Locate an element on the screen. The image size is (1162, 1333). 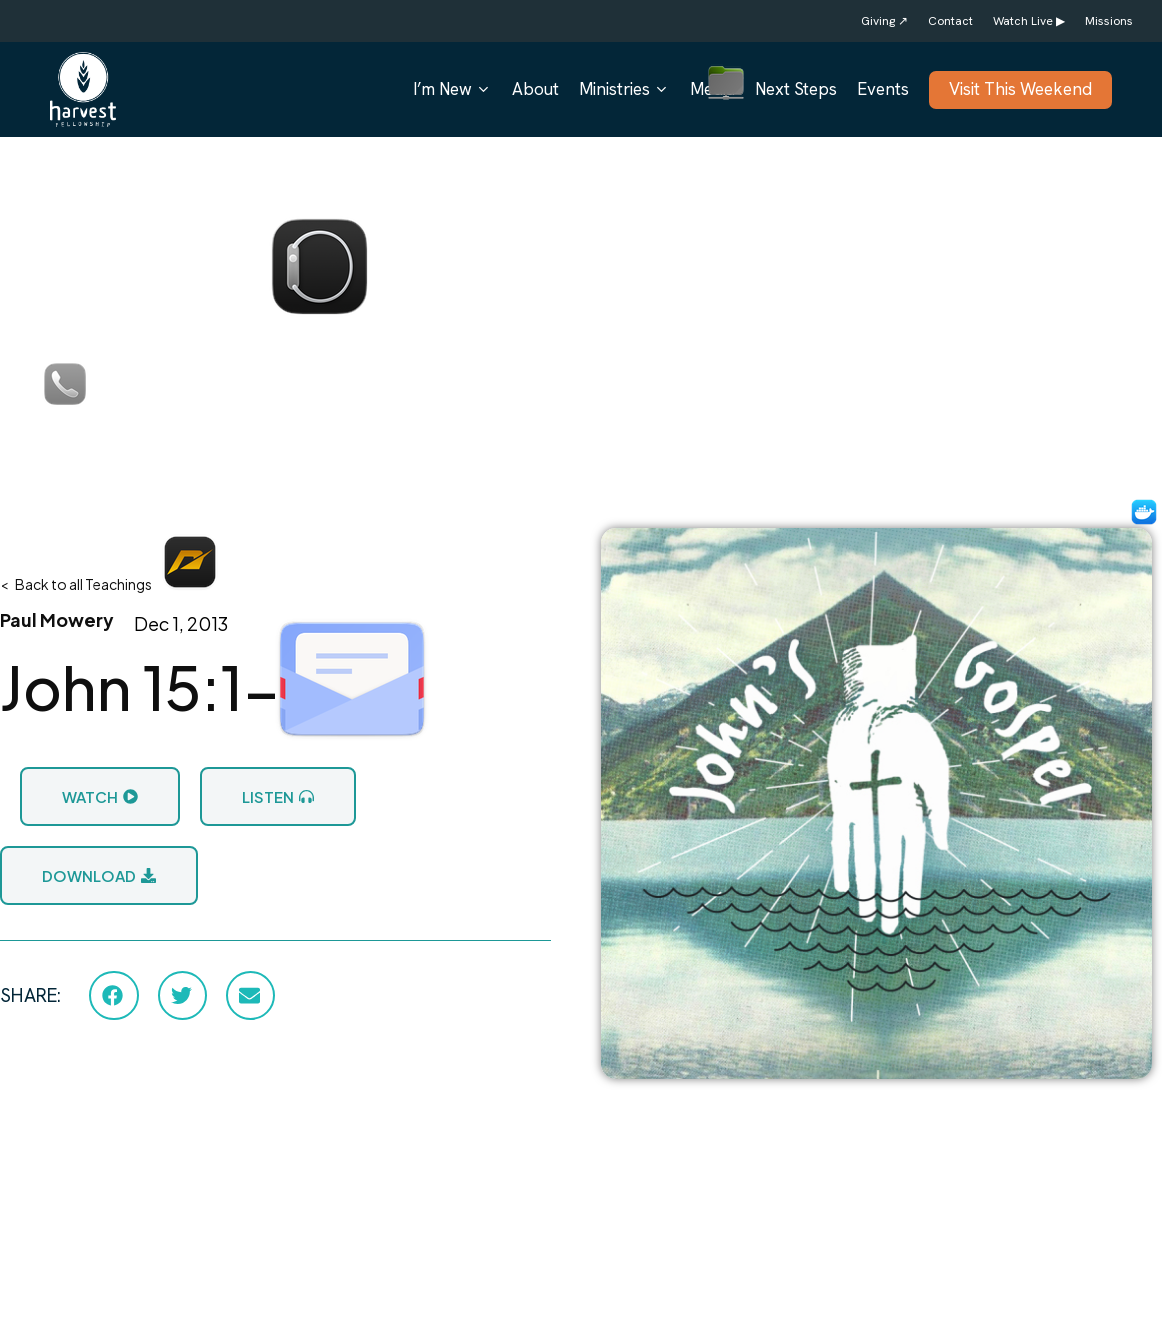
open the phone app to make a call is located at coordinates (65, 384).